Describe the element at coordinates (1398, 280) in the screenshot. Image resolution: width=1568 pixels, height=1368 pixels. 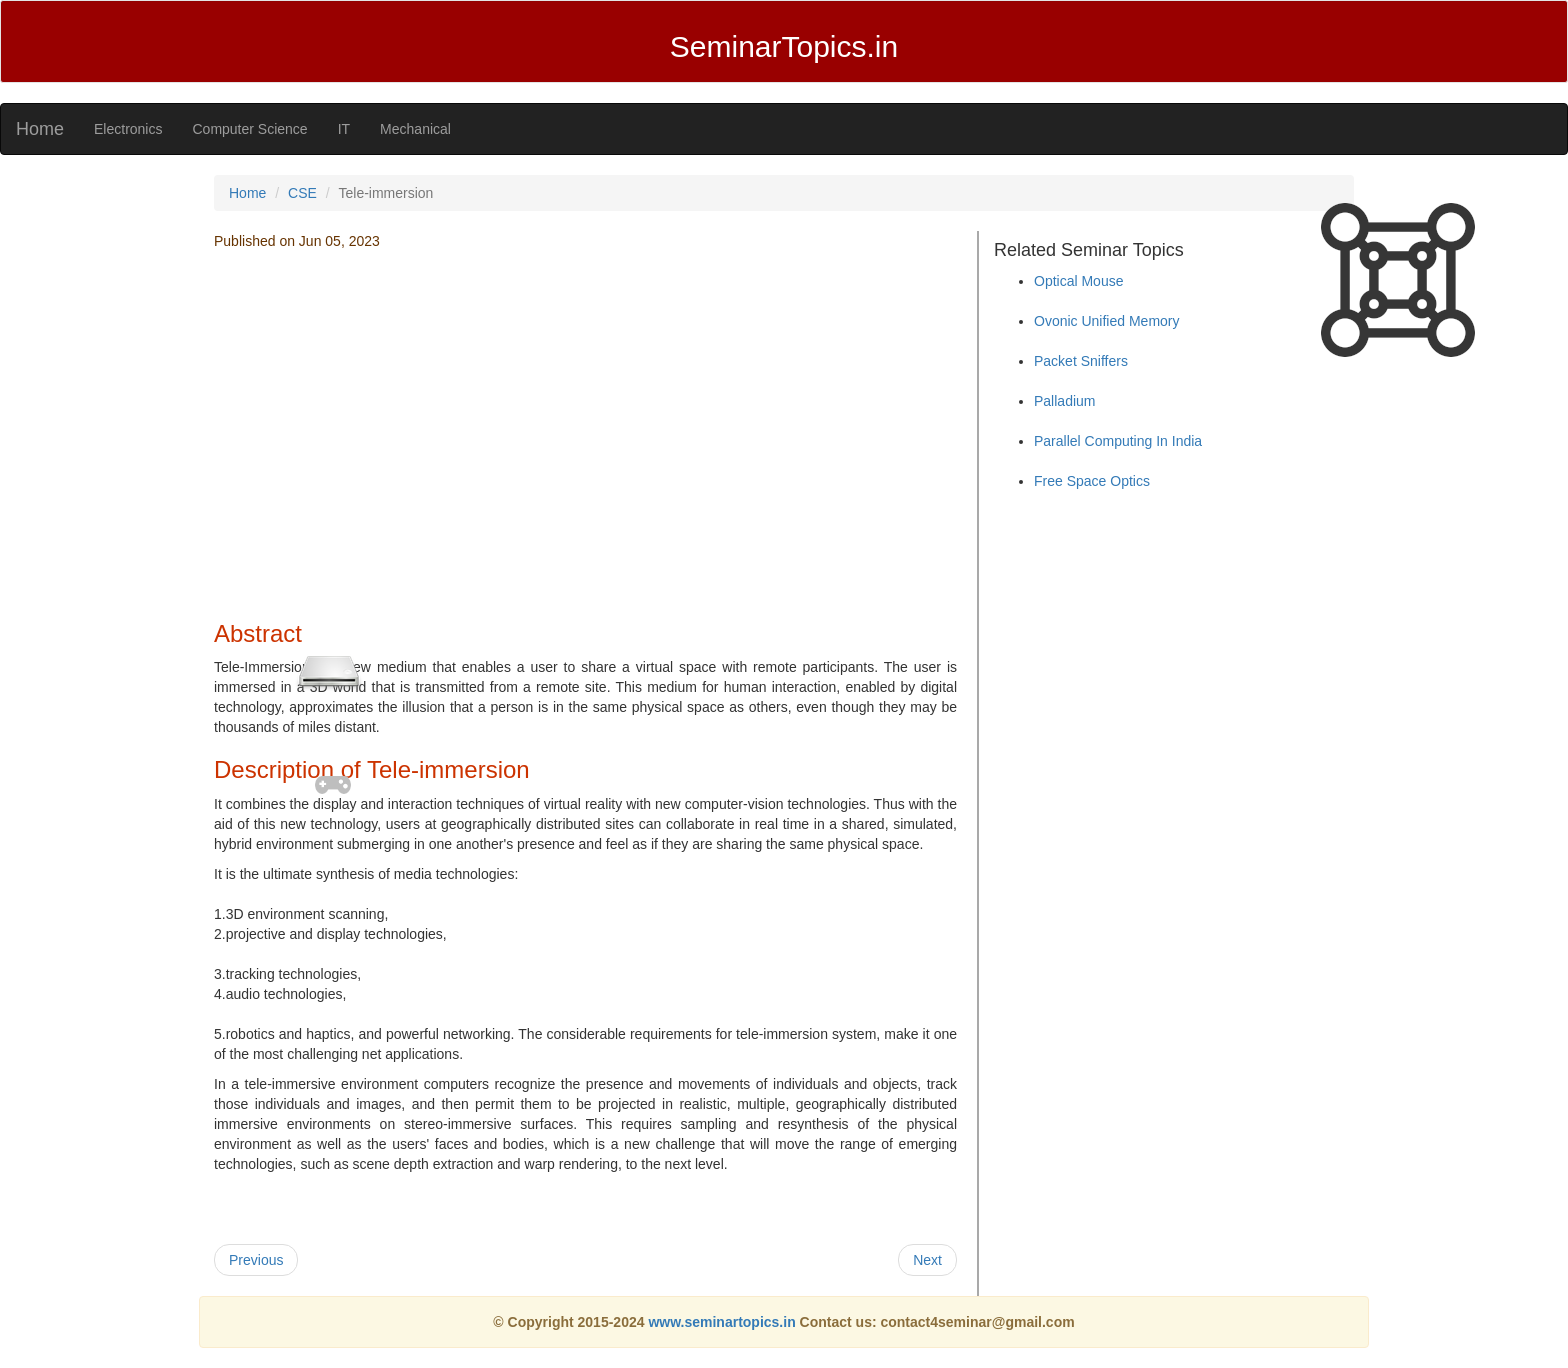
I see `open gnome boxes virtual machine manager` at that location.